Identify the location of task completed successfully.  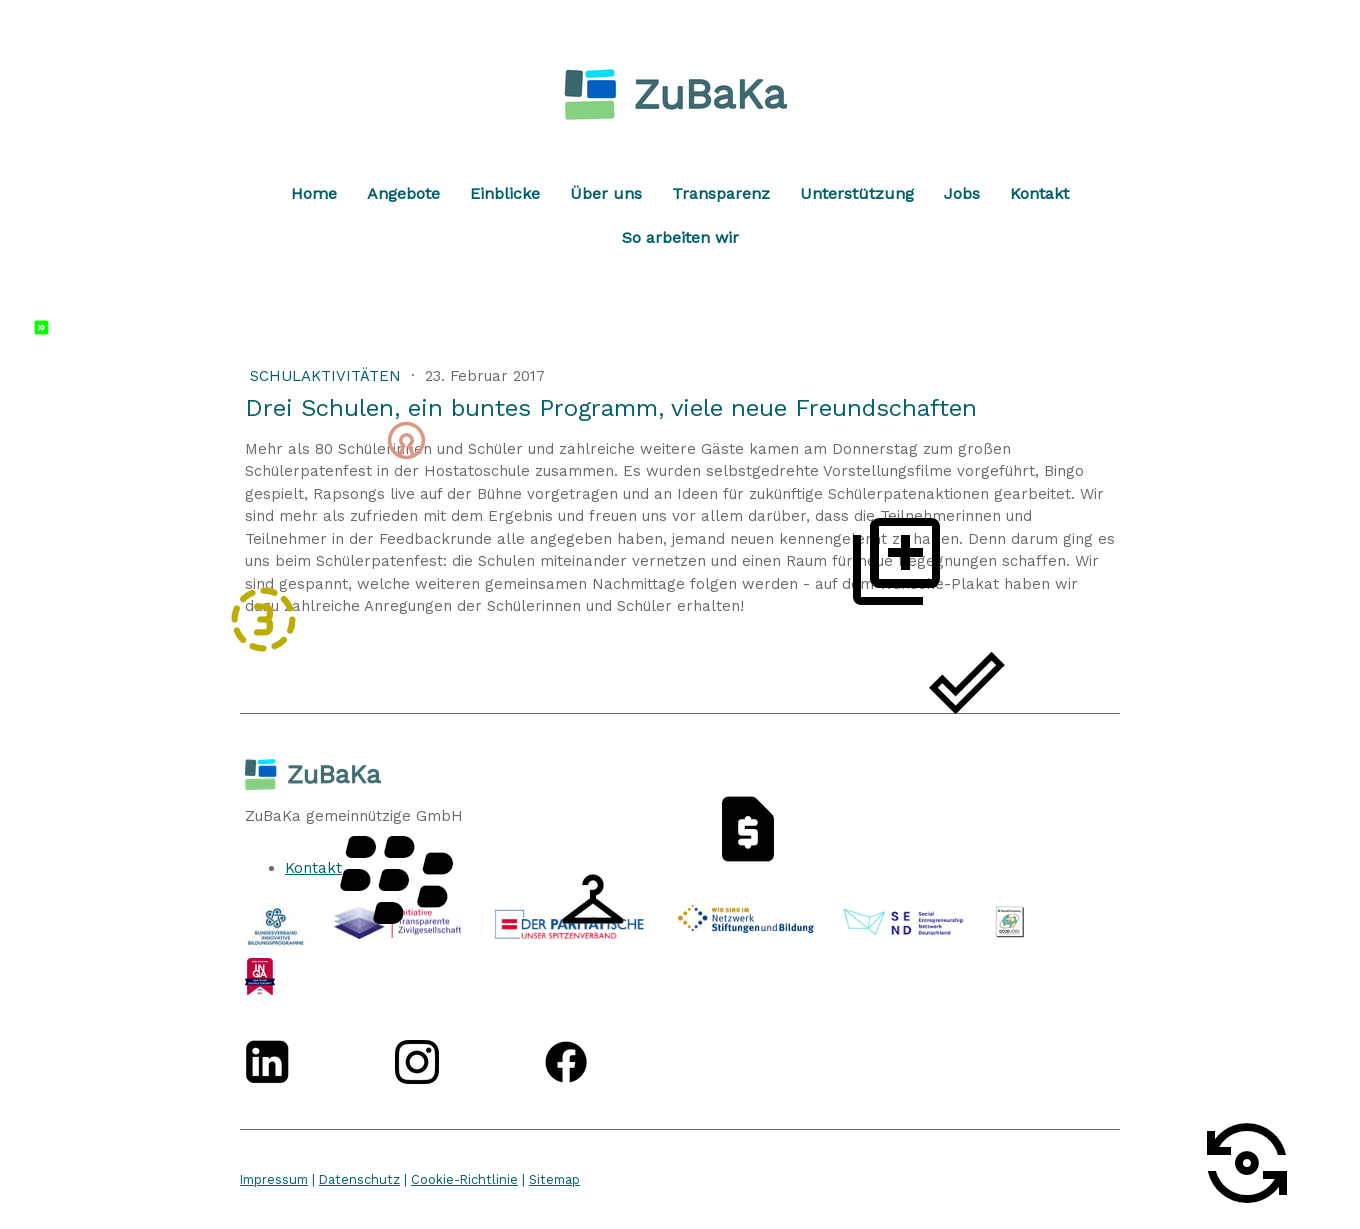
(967, 683).